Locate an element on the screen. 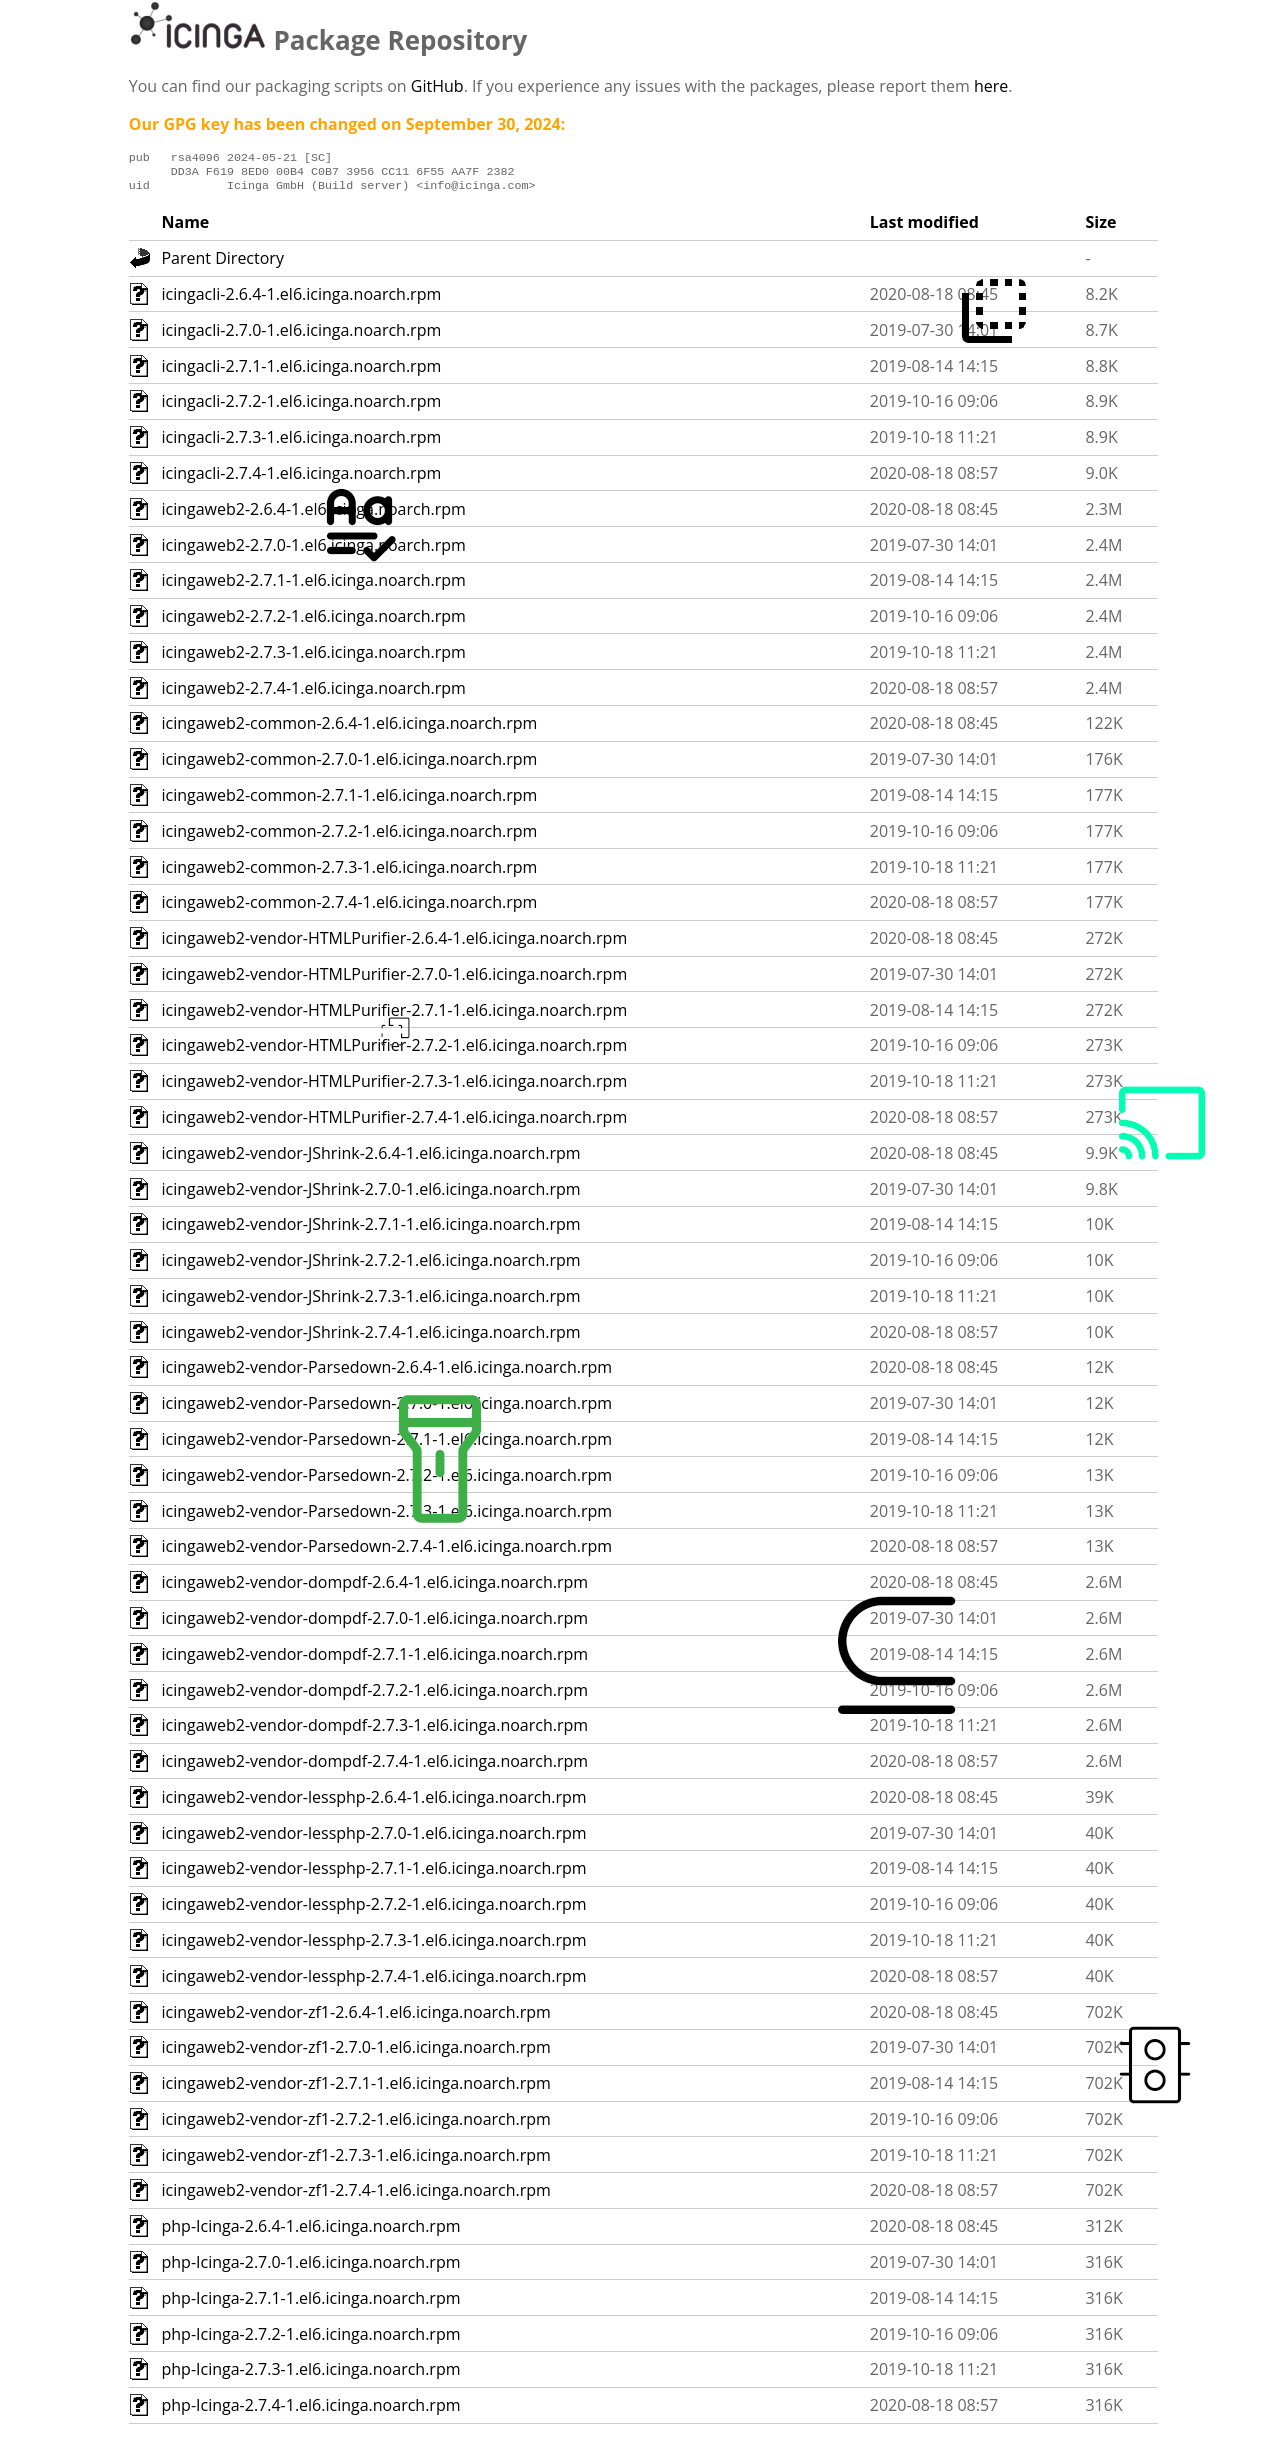 This screenshot has height=2462, width=1287. indicates a subset relationship in mathematical or set operations is located at coordinates (899, 1652).